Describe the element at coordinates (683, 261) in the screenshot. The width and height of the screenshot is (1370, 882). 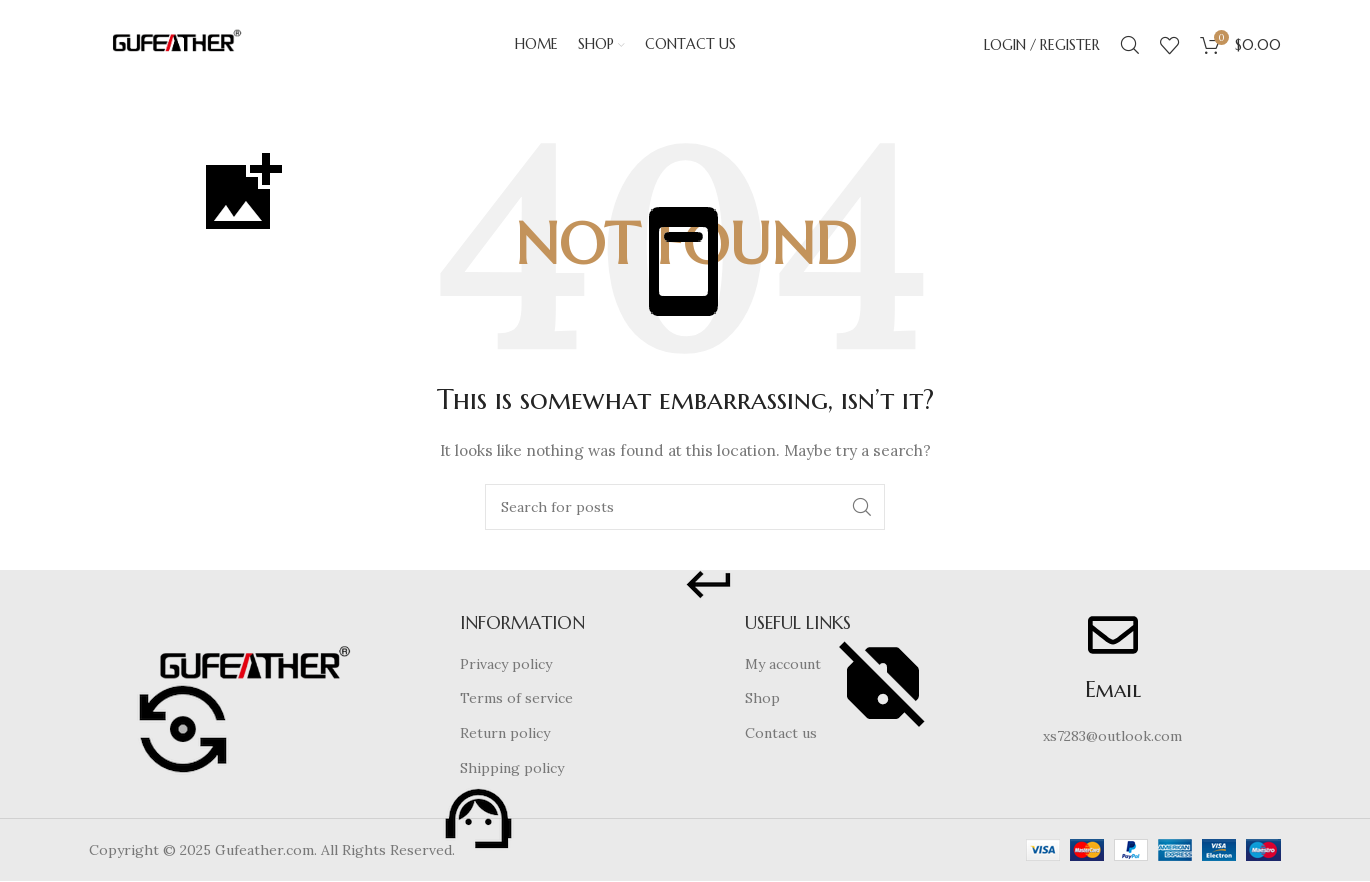
I see `manage mobile ad placements` at that location.